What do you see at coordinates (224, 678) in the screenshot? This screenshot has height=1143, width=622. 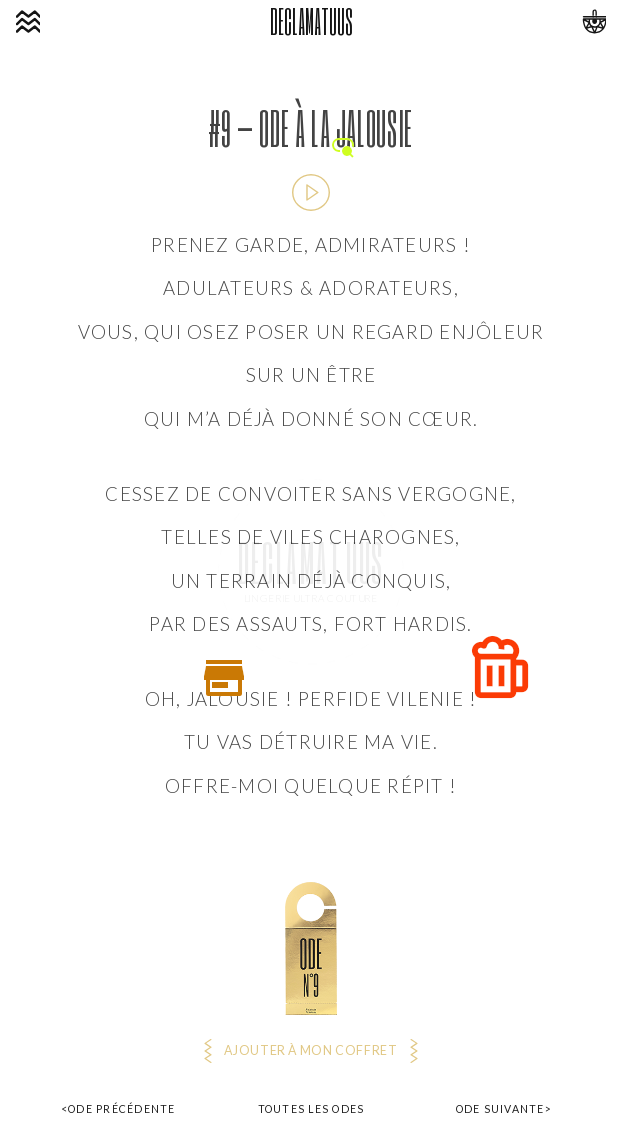 I see `access the store or shop section` at bounding box center [224, 678].